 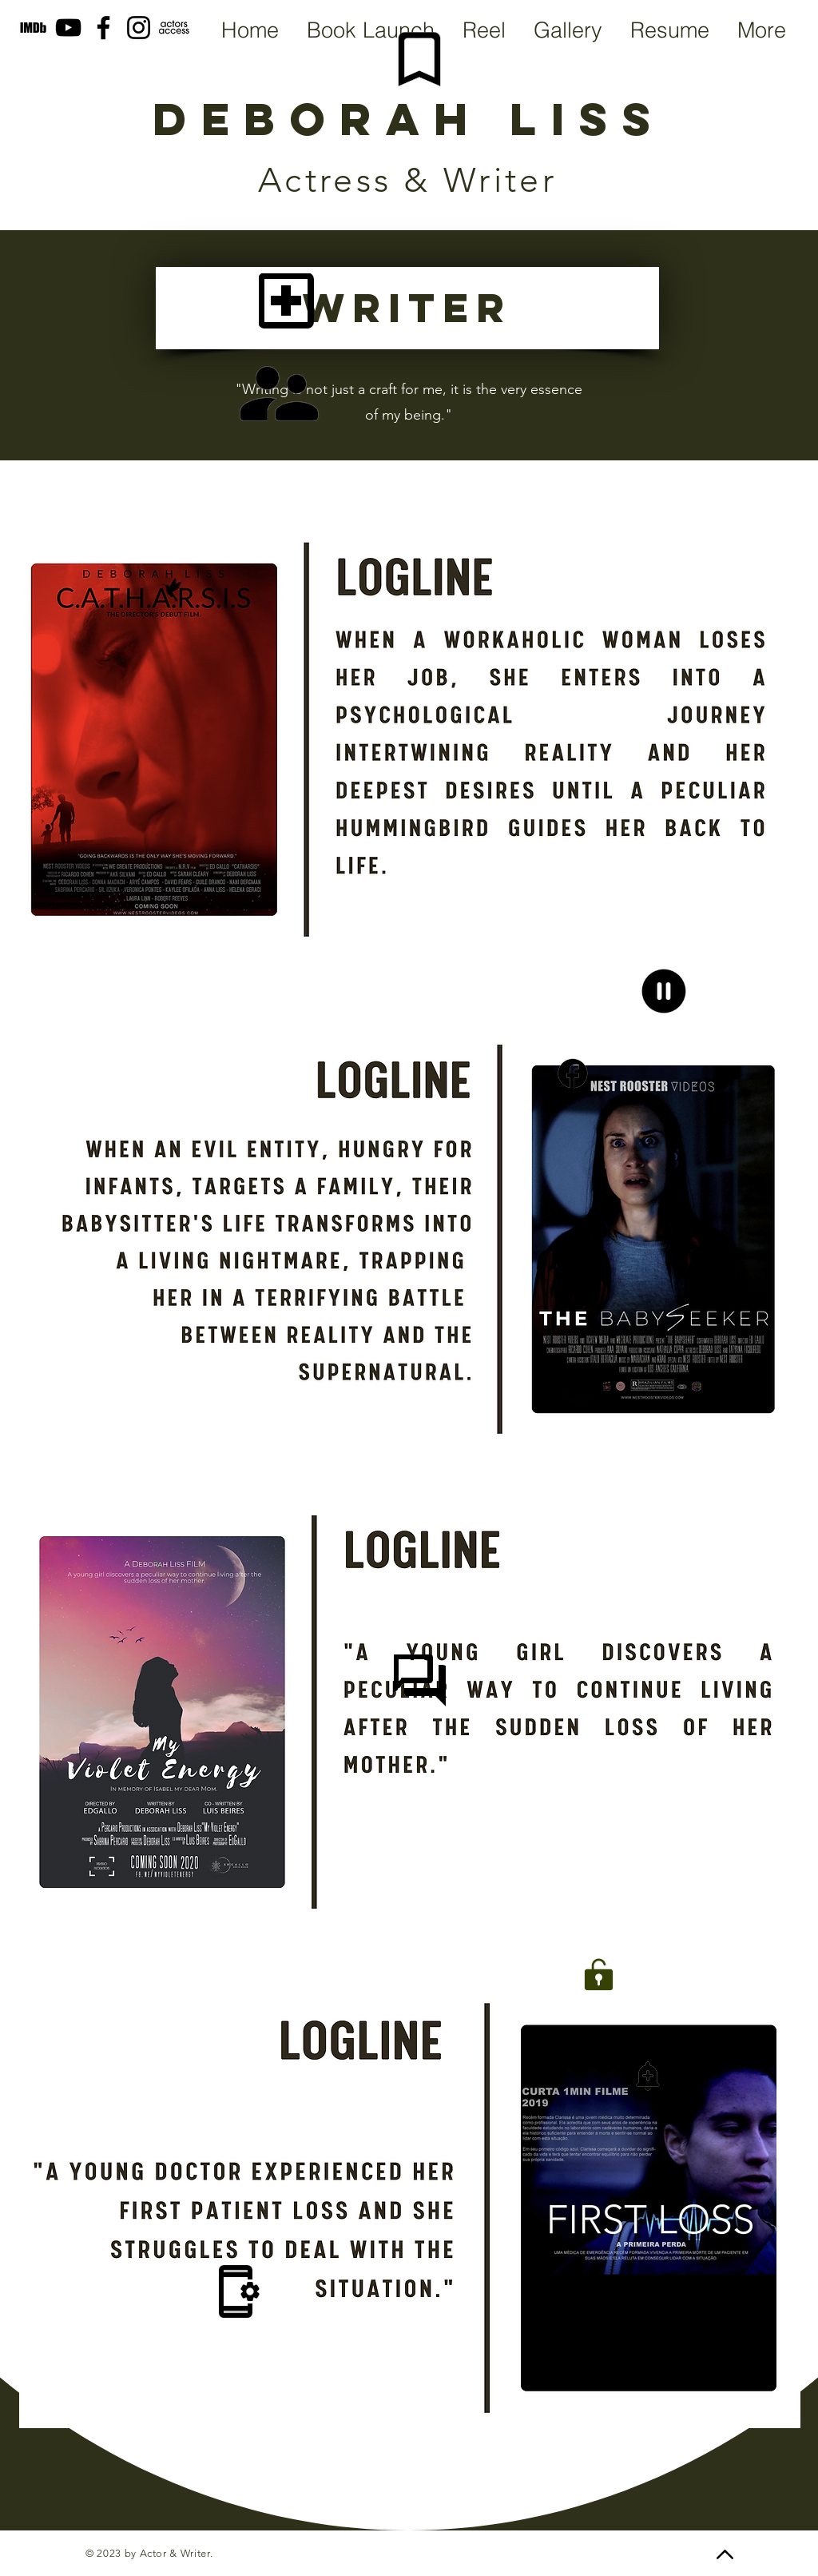 I want to click on unlocked or unsecured state, so click(x=598, y=1976).